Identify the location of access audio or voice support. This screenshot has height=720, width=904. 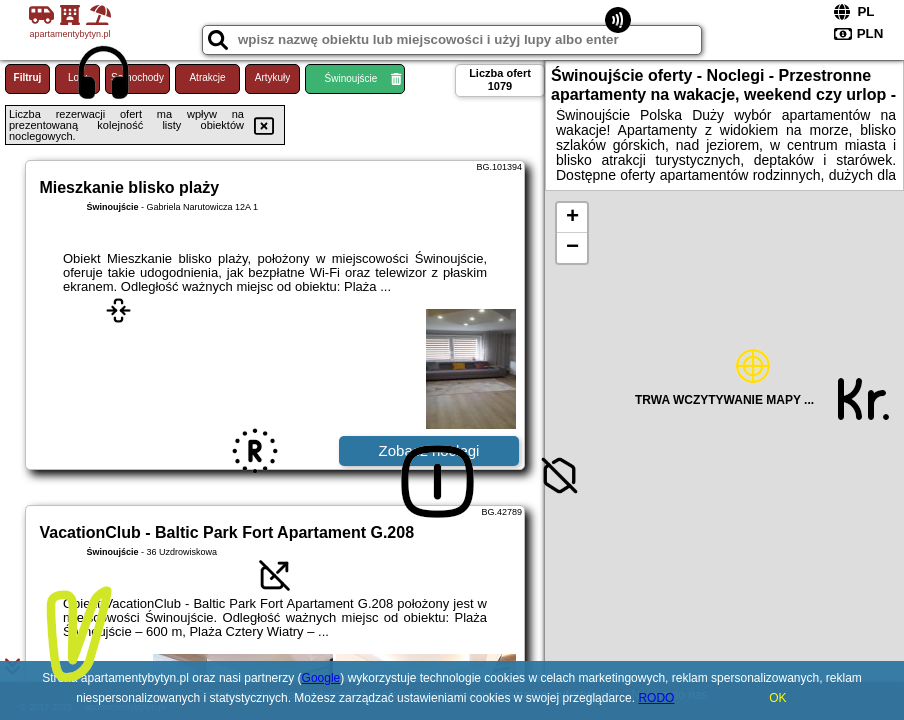
(103, 76).